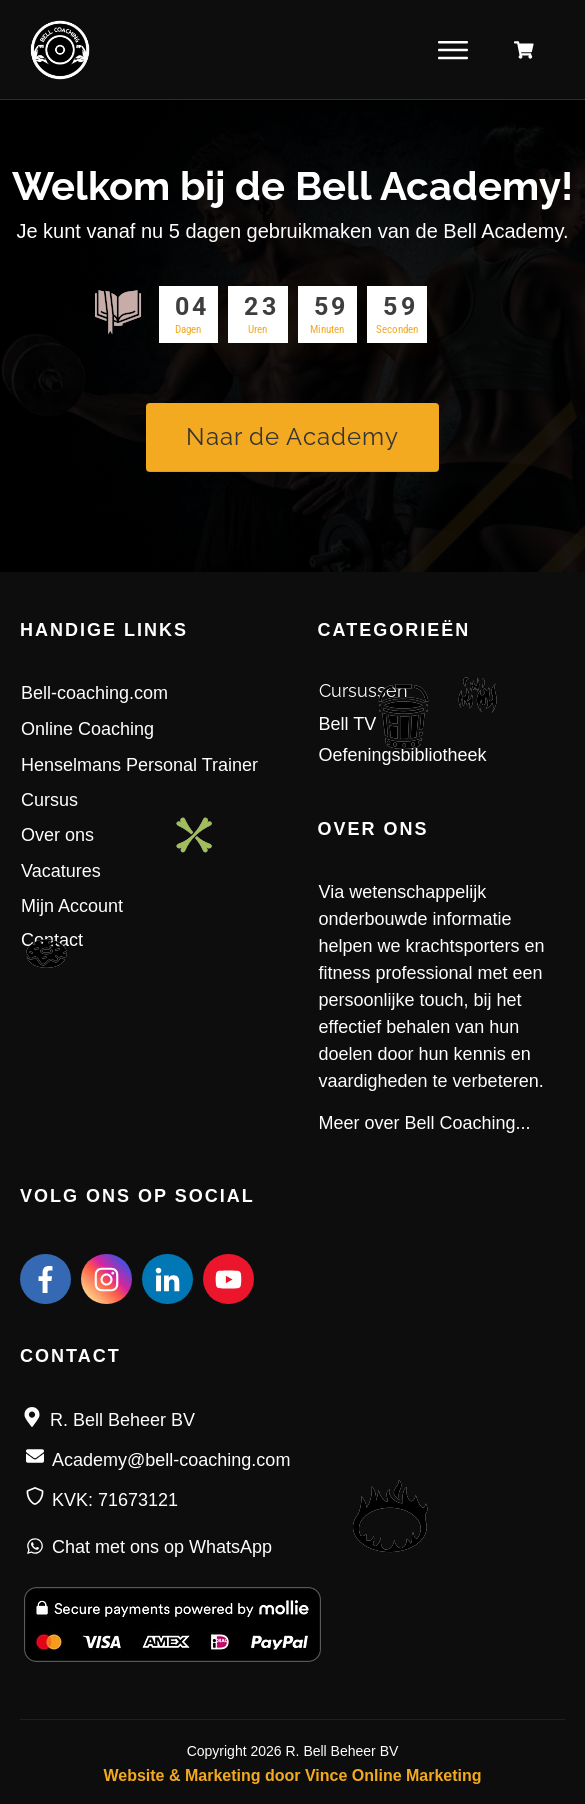 This screenshot has width=585, height=1804. What do you see at coordinates (118, 311) in the screenshot?
I see `save current page as a bookmark` at bounding box center [118, 311].